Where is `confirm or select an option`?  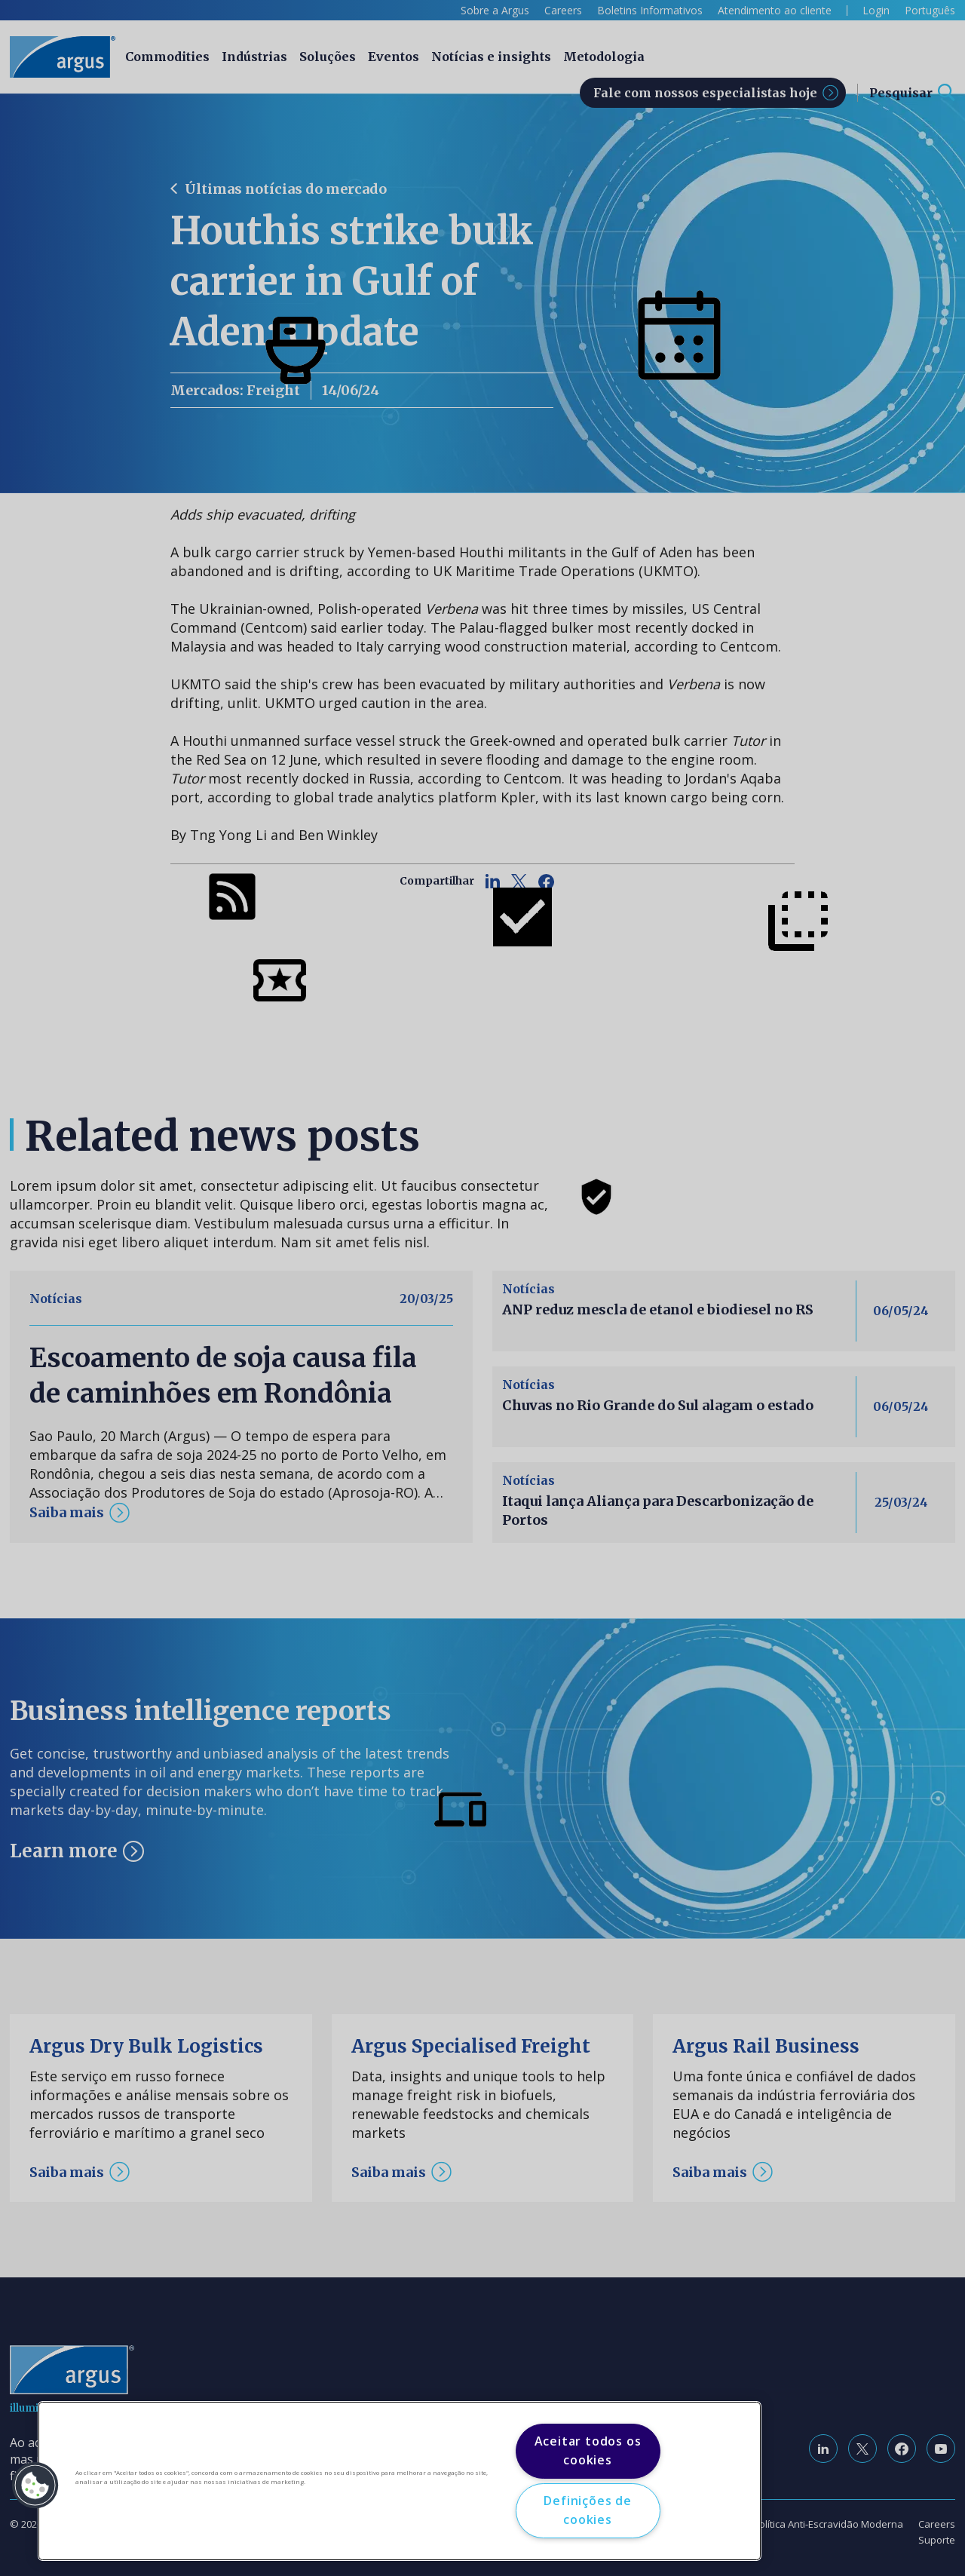
confirm or select an option is located at coordinates (522, 917).